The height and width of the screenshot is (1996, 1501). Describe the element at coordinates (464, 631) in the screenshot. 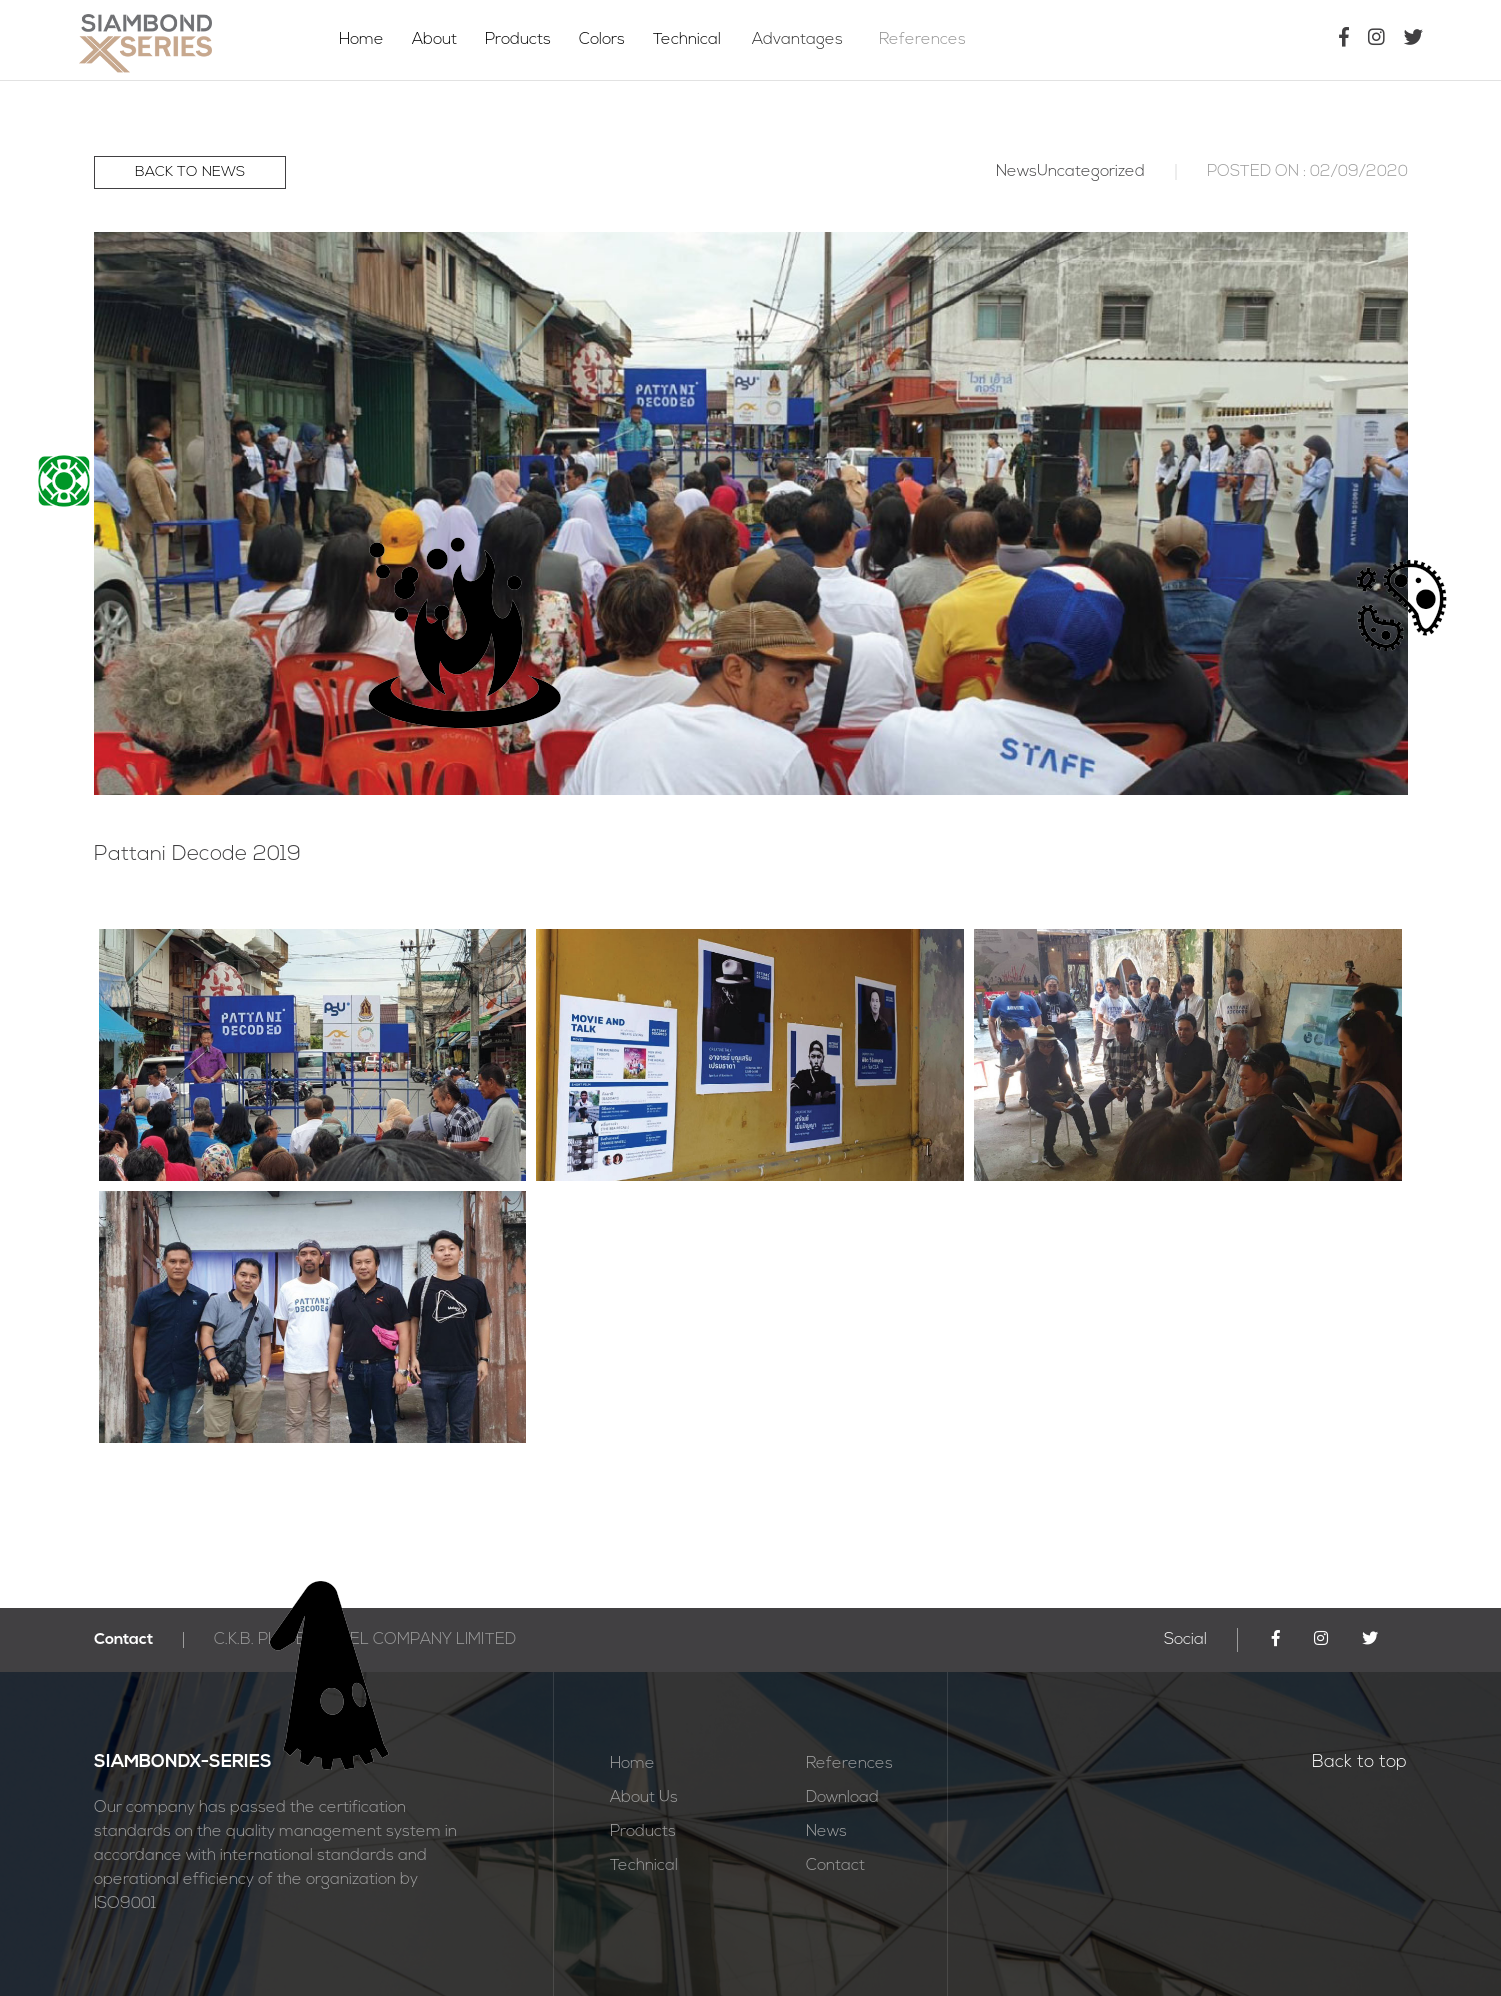

I see `indicates fire damage or burning status effect` at that location.